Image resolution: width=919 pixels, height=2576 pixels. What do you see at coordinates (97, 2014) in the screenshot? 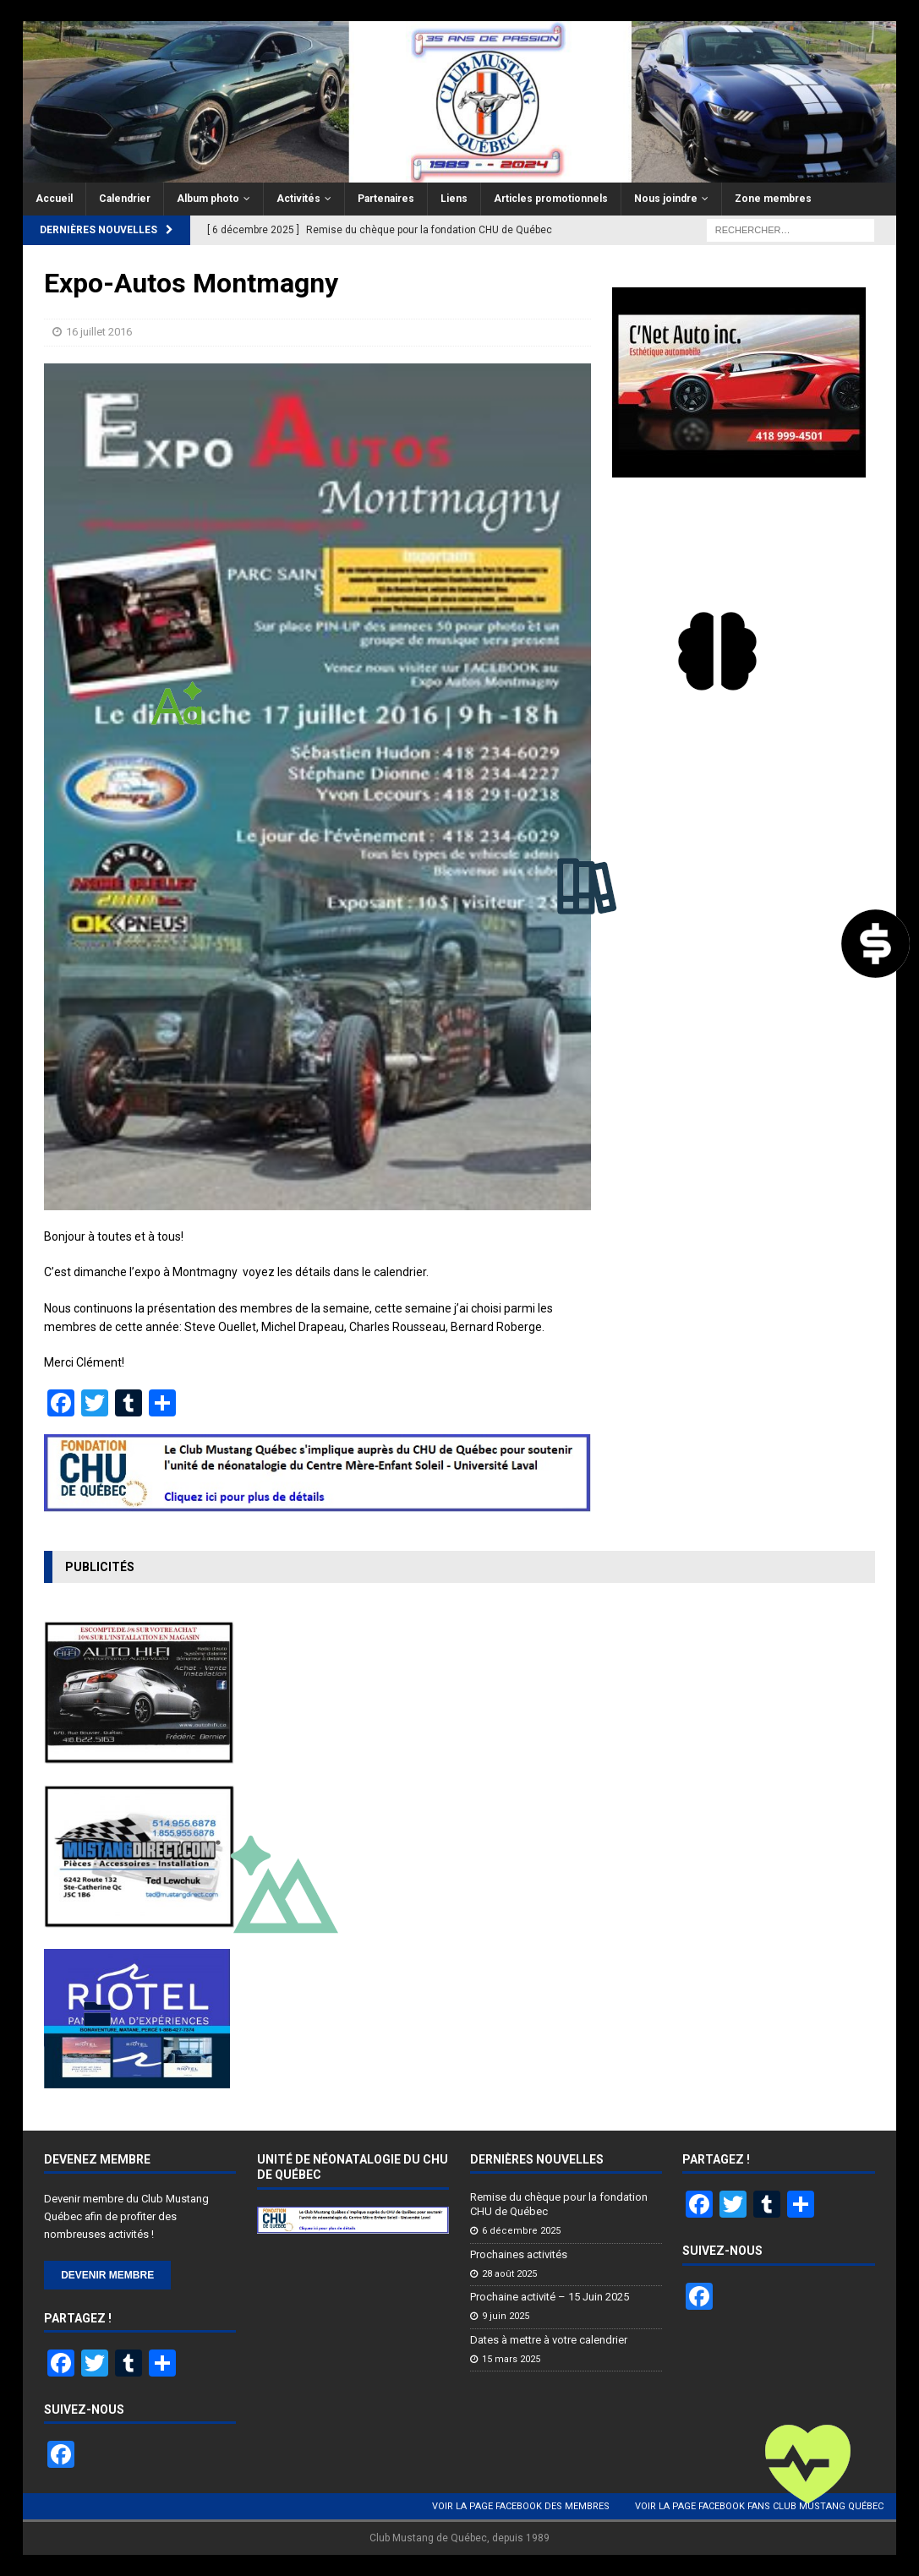
I see `open folder to view files` at bounding box center [97, 2014].